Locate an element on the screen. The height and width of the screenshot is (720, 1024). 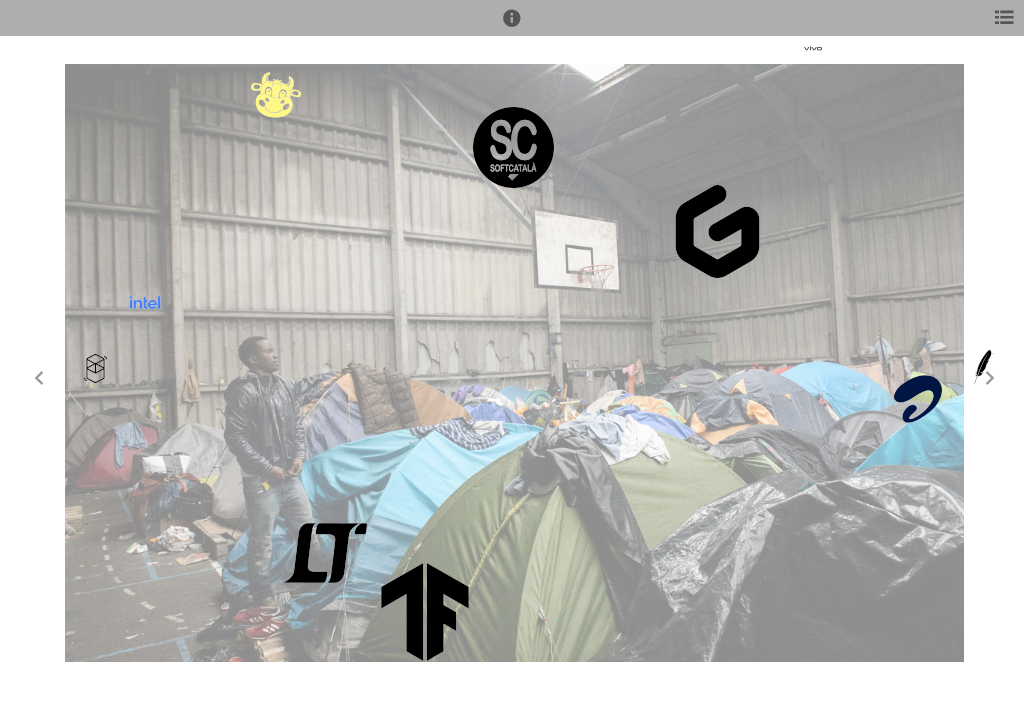
airtel app or service is located at coordinates (918, 399).